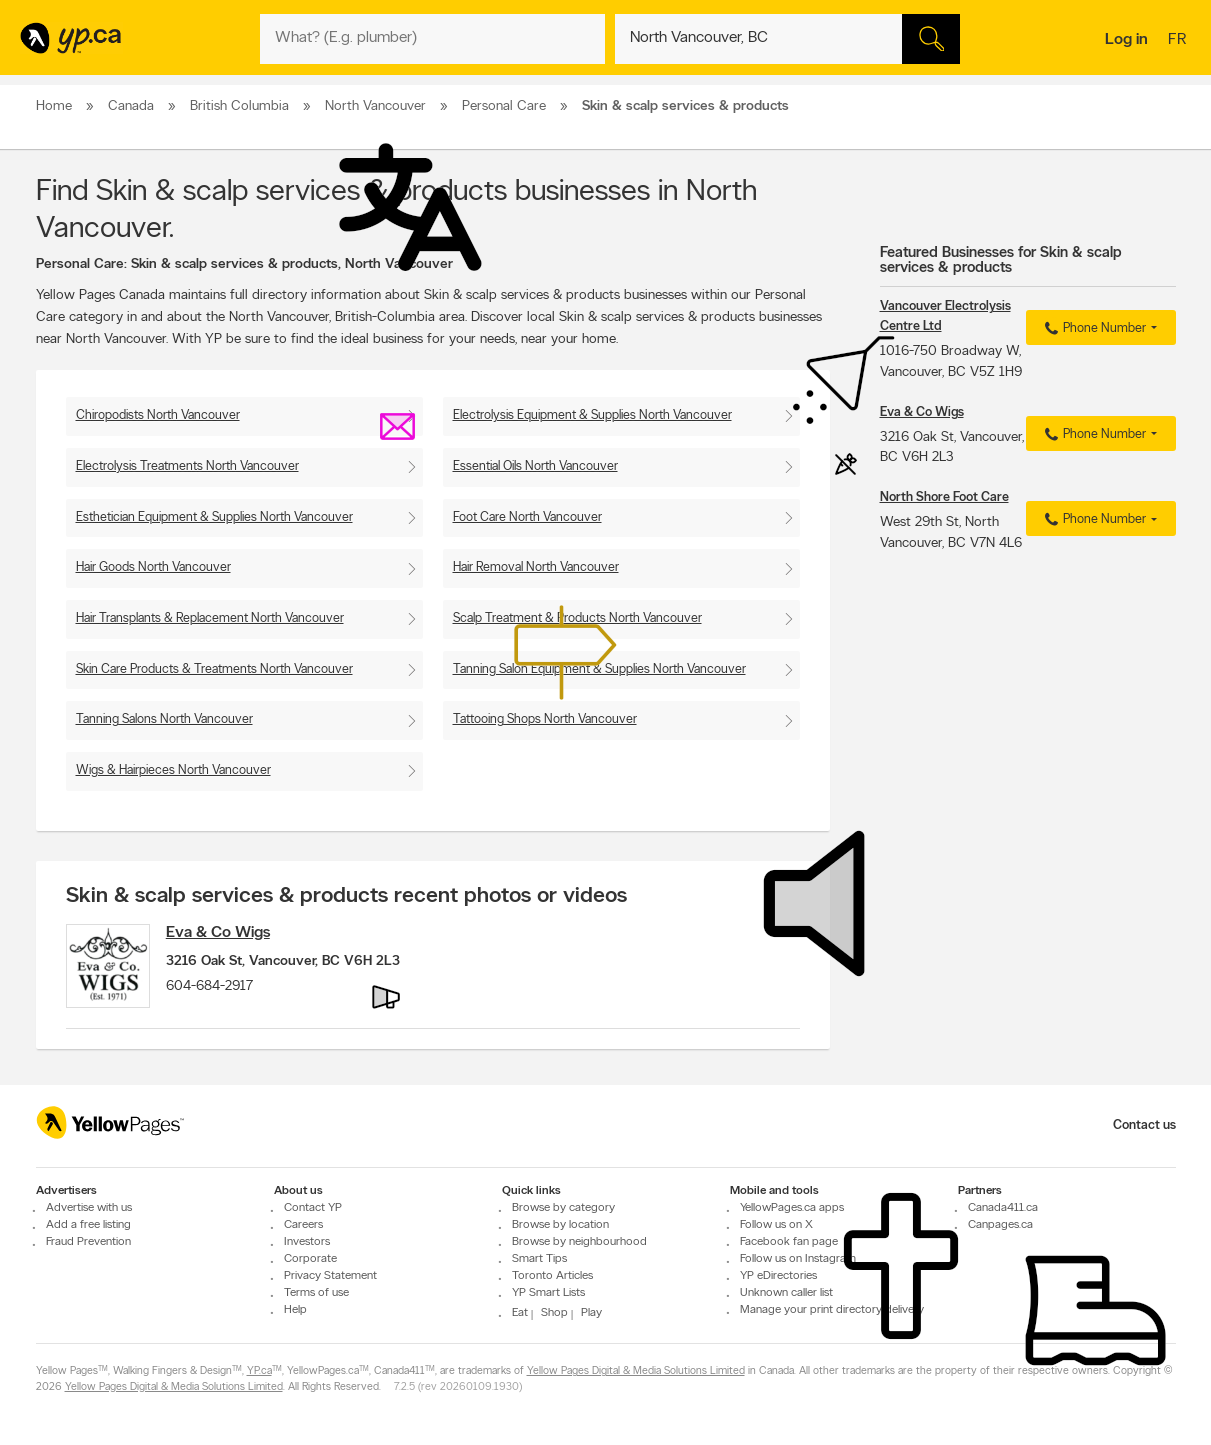  Describe the element at coordinates (405, 209) in the screenshot. I see `translate text to another language` at that location.